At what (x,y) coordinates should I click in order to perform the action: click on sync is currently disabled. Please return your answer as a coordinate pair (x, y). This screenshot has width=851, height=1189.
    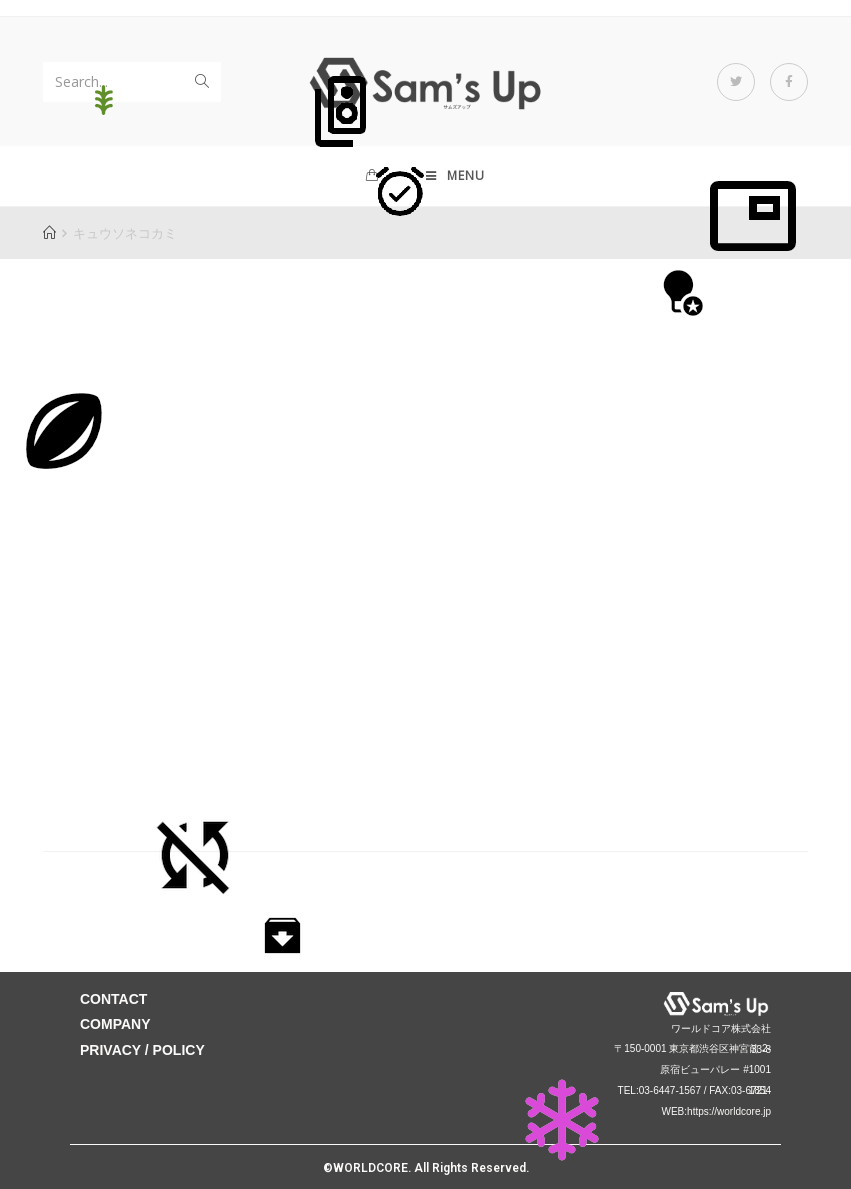
    Looking at the image, I should click on (195, 855).